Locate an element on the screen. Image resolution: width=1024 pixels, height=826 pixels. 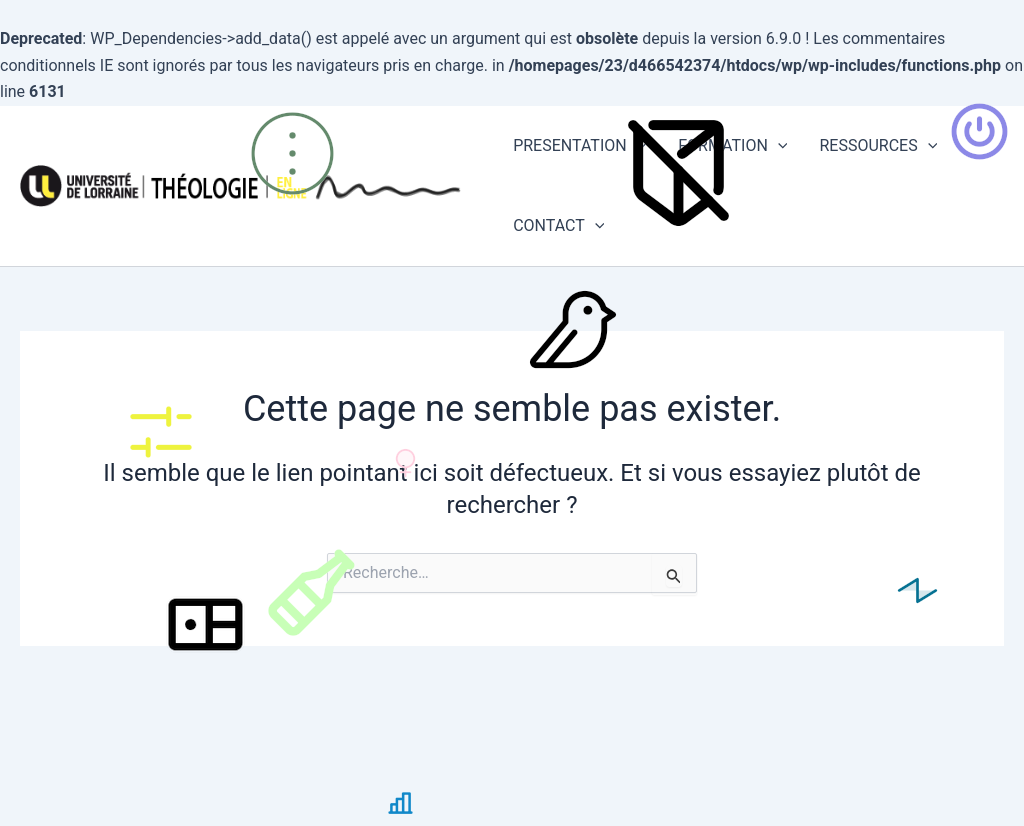
turn device on or off is located at coordinates (979, 131).